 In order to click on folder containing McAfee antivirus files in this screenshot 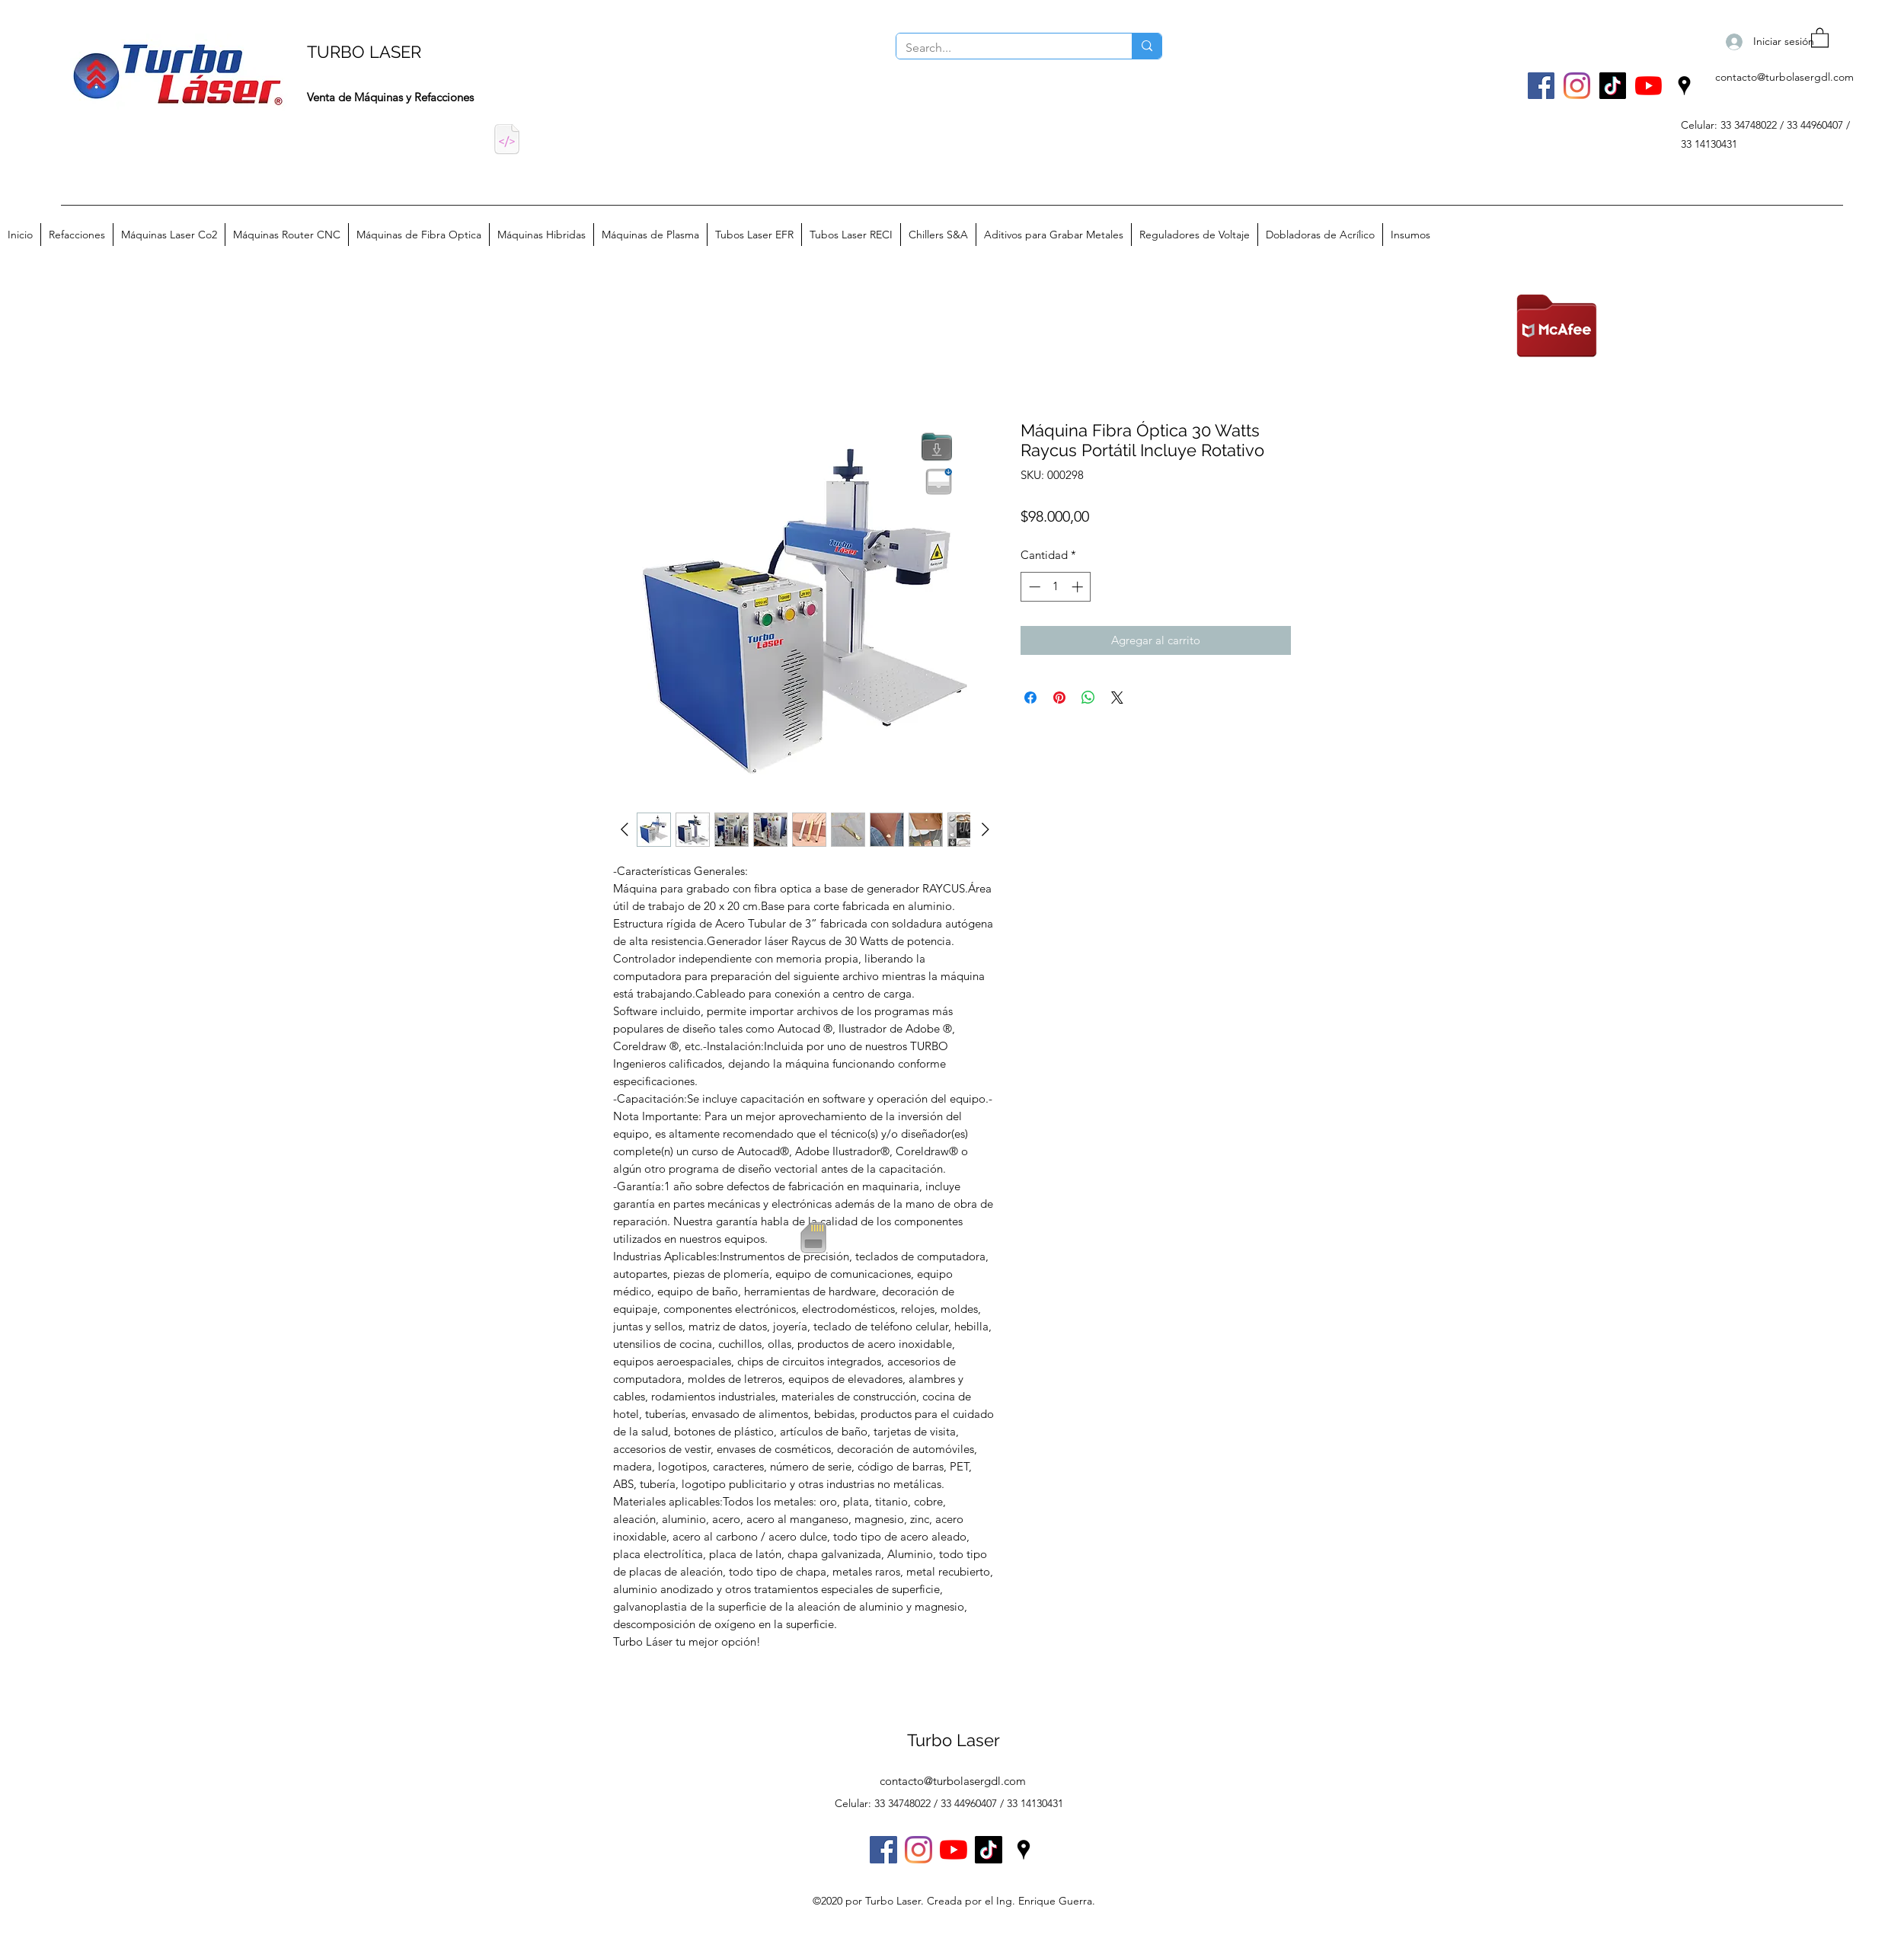, I will do `click(1556, 327)`.